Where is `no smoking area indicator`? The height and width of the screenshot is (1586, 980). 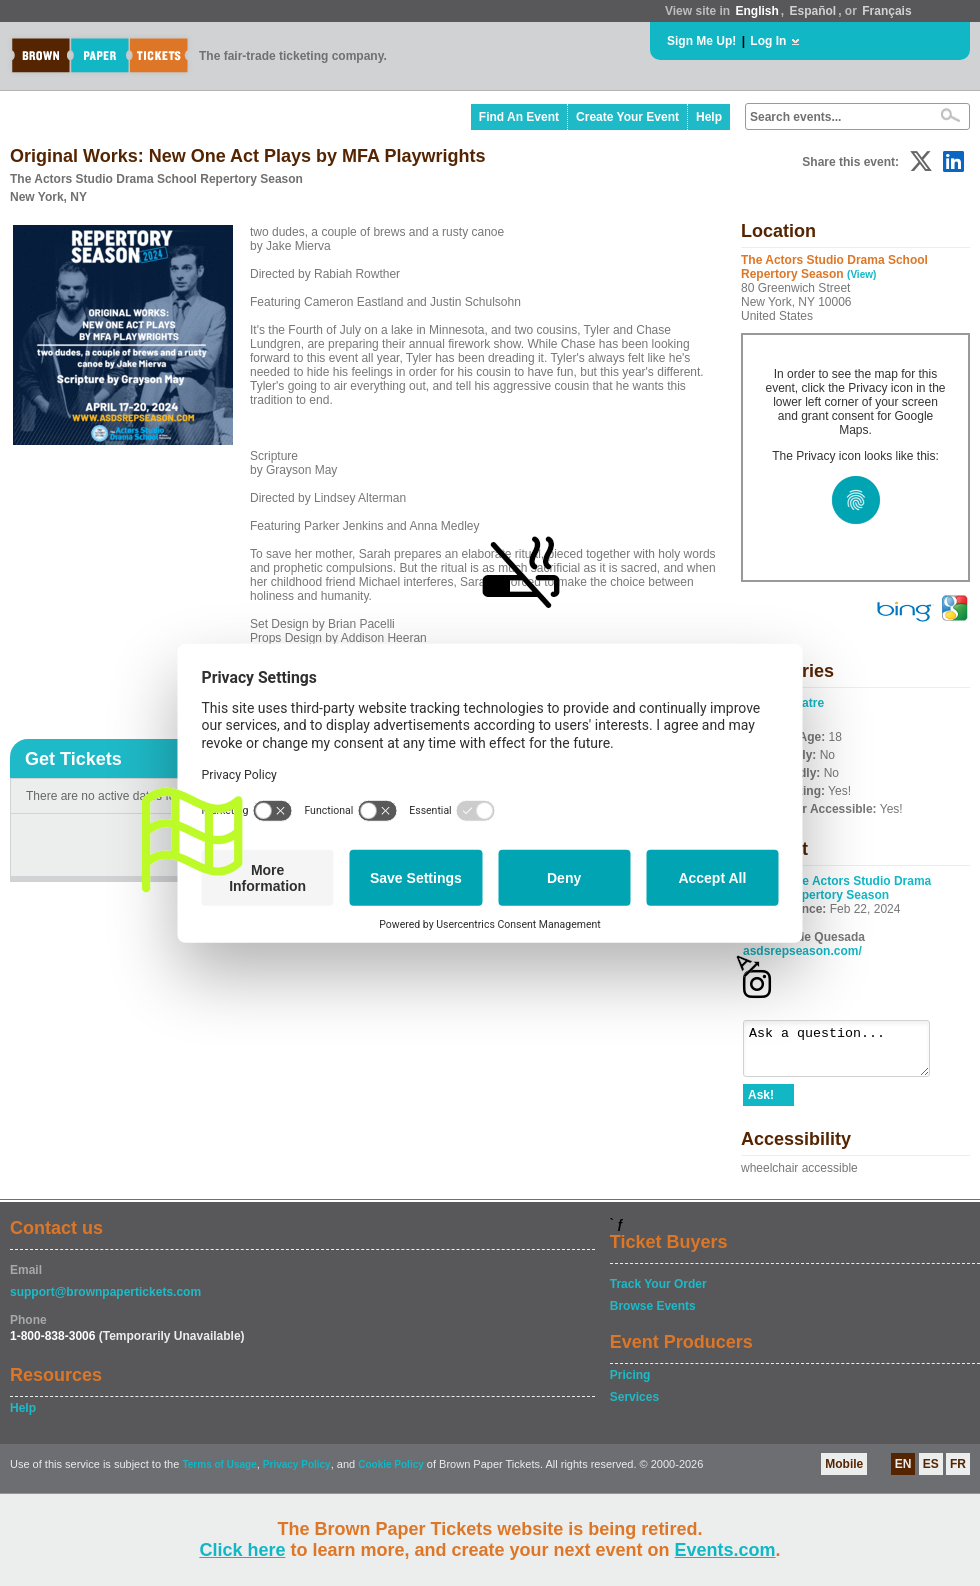 no smoking area indicator is located at coordinates (521, 575).